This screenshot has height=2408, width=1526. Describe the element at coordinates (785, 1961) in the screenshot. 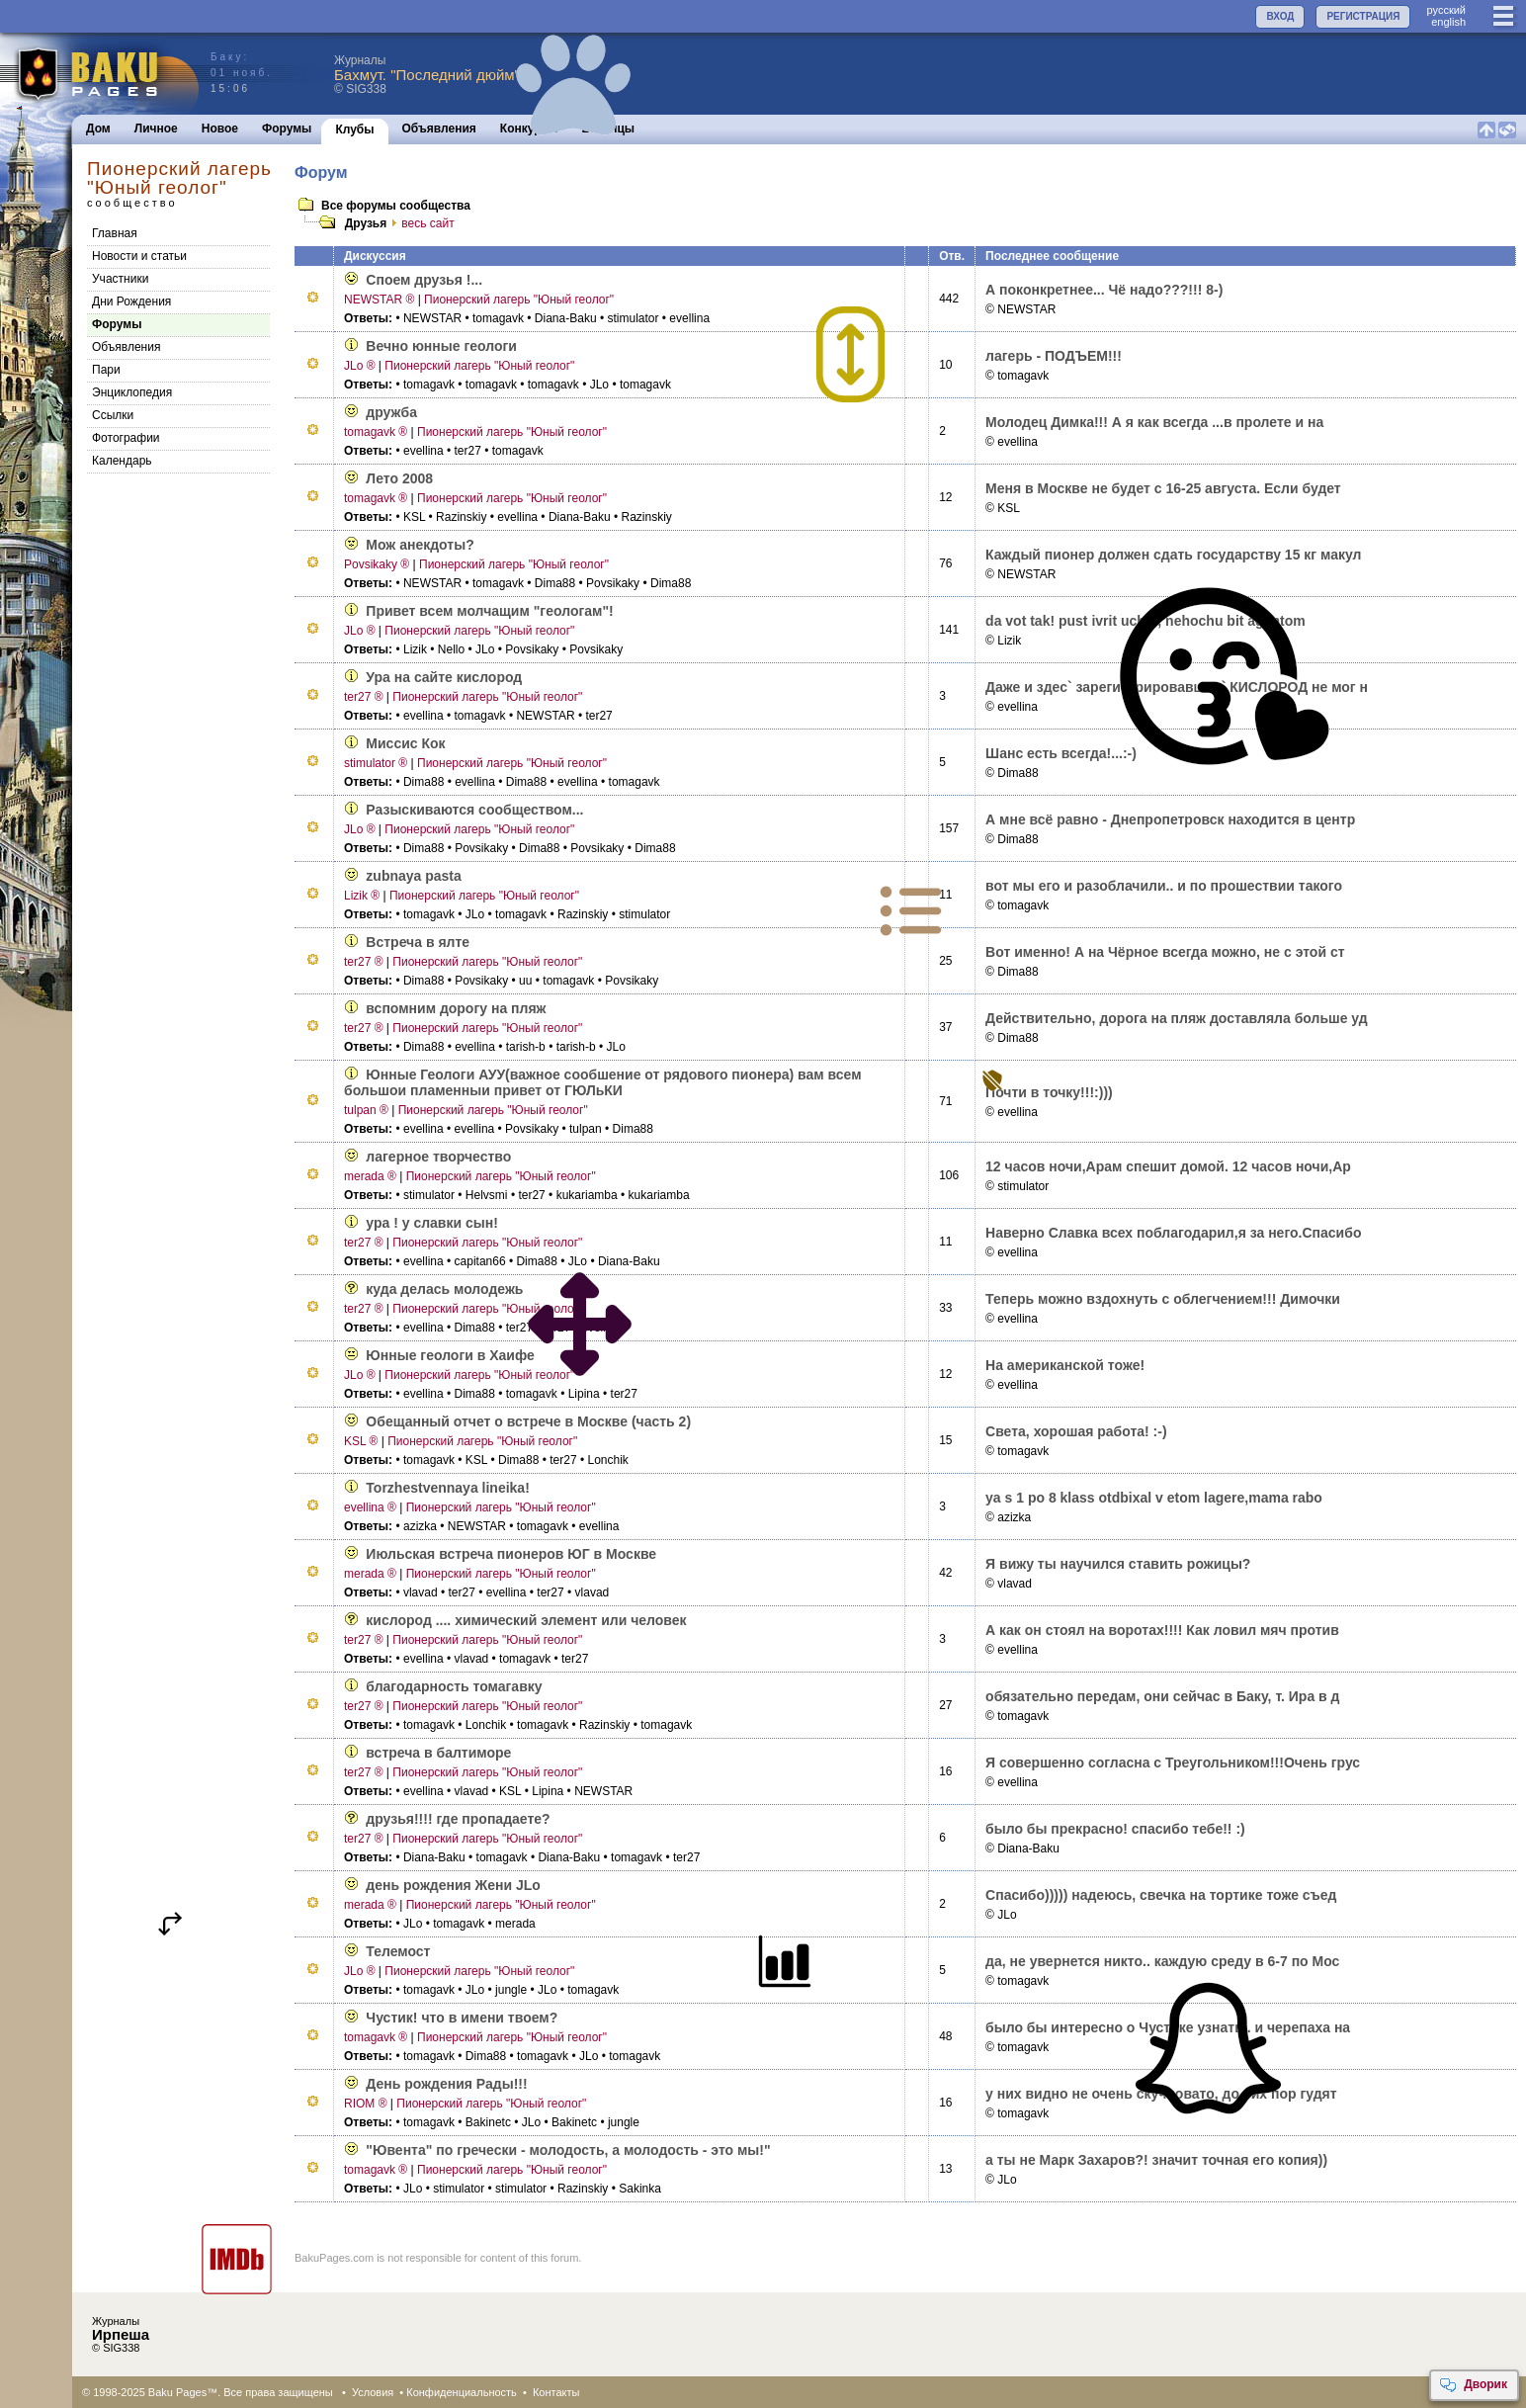

I see `view analytics or statistics` at that location.